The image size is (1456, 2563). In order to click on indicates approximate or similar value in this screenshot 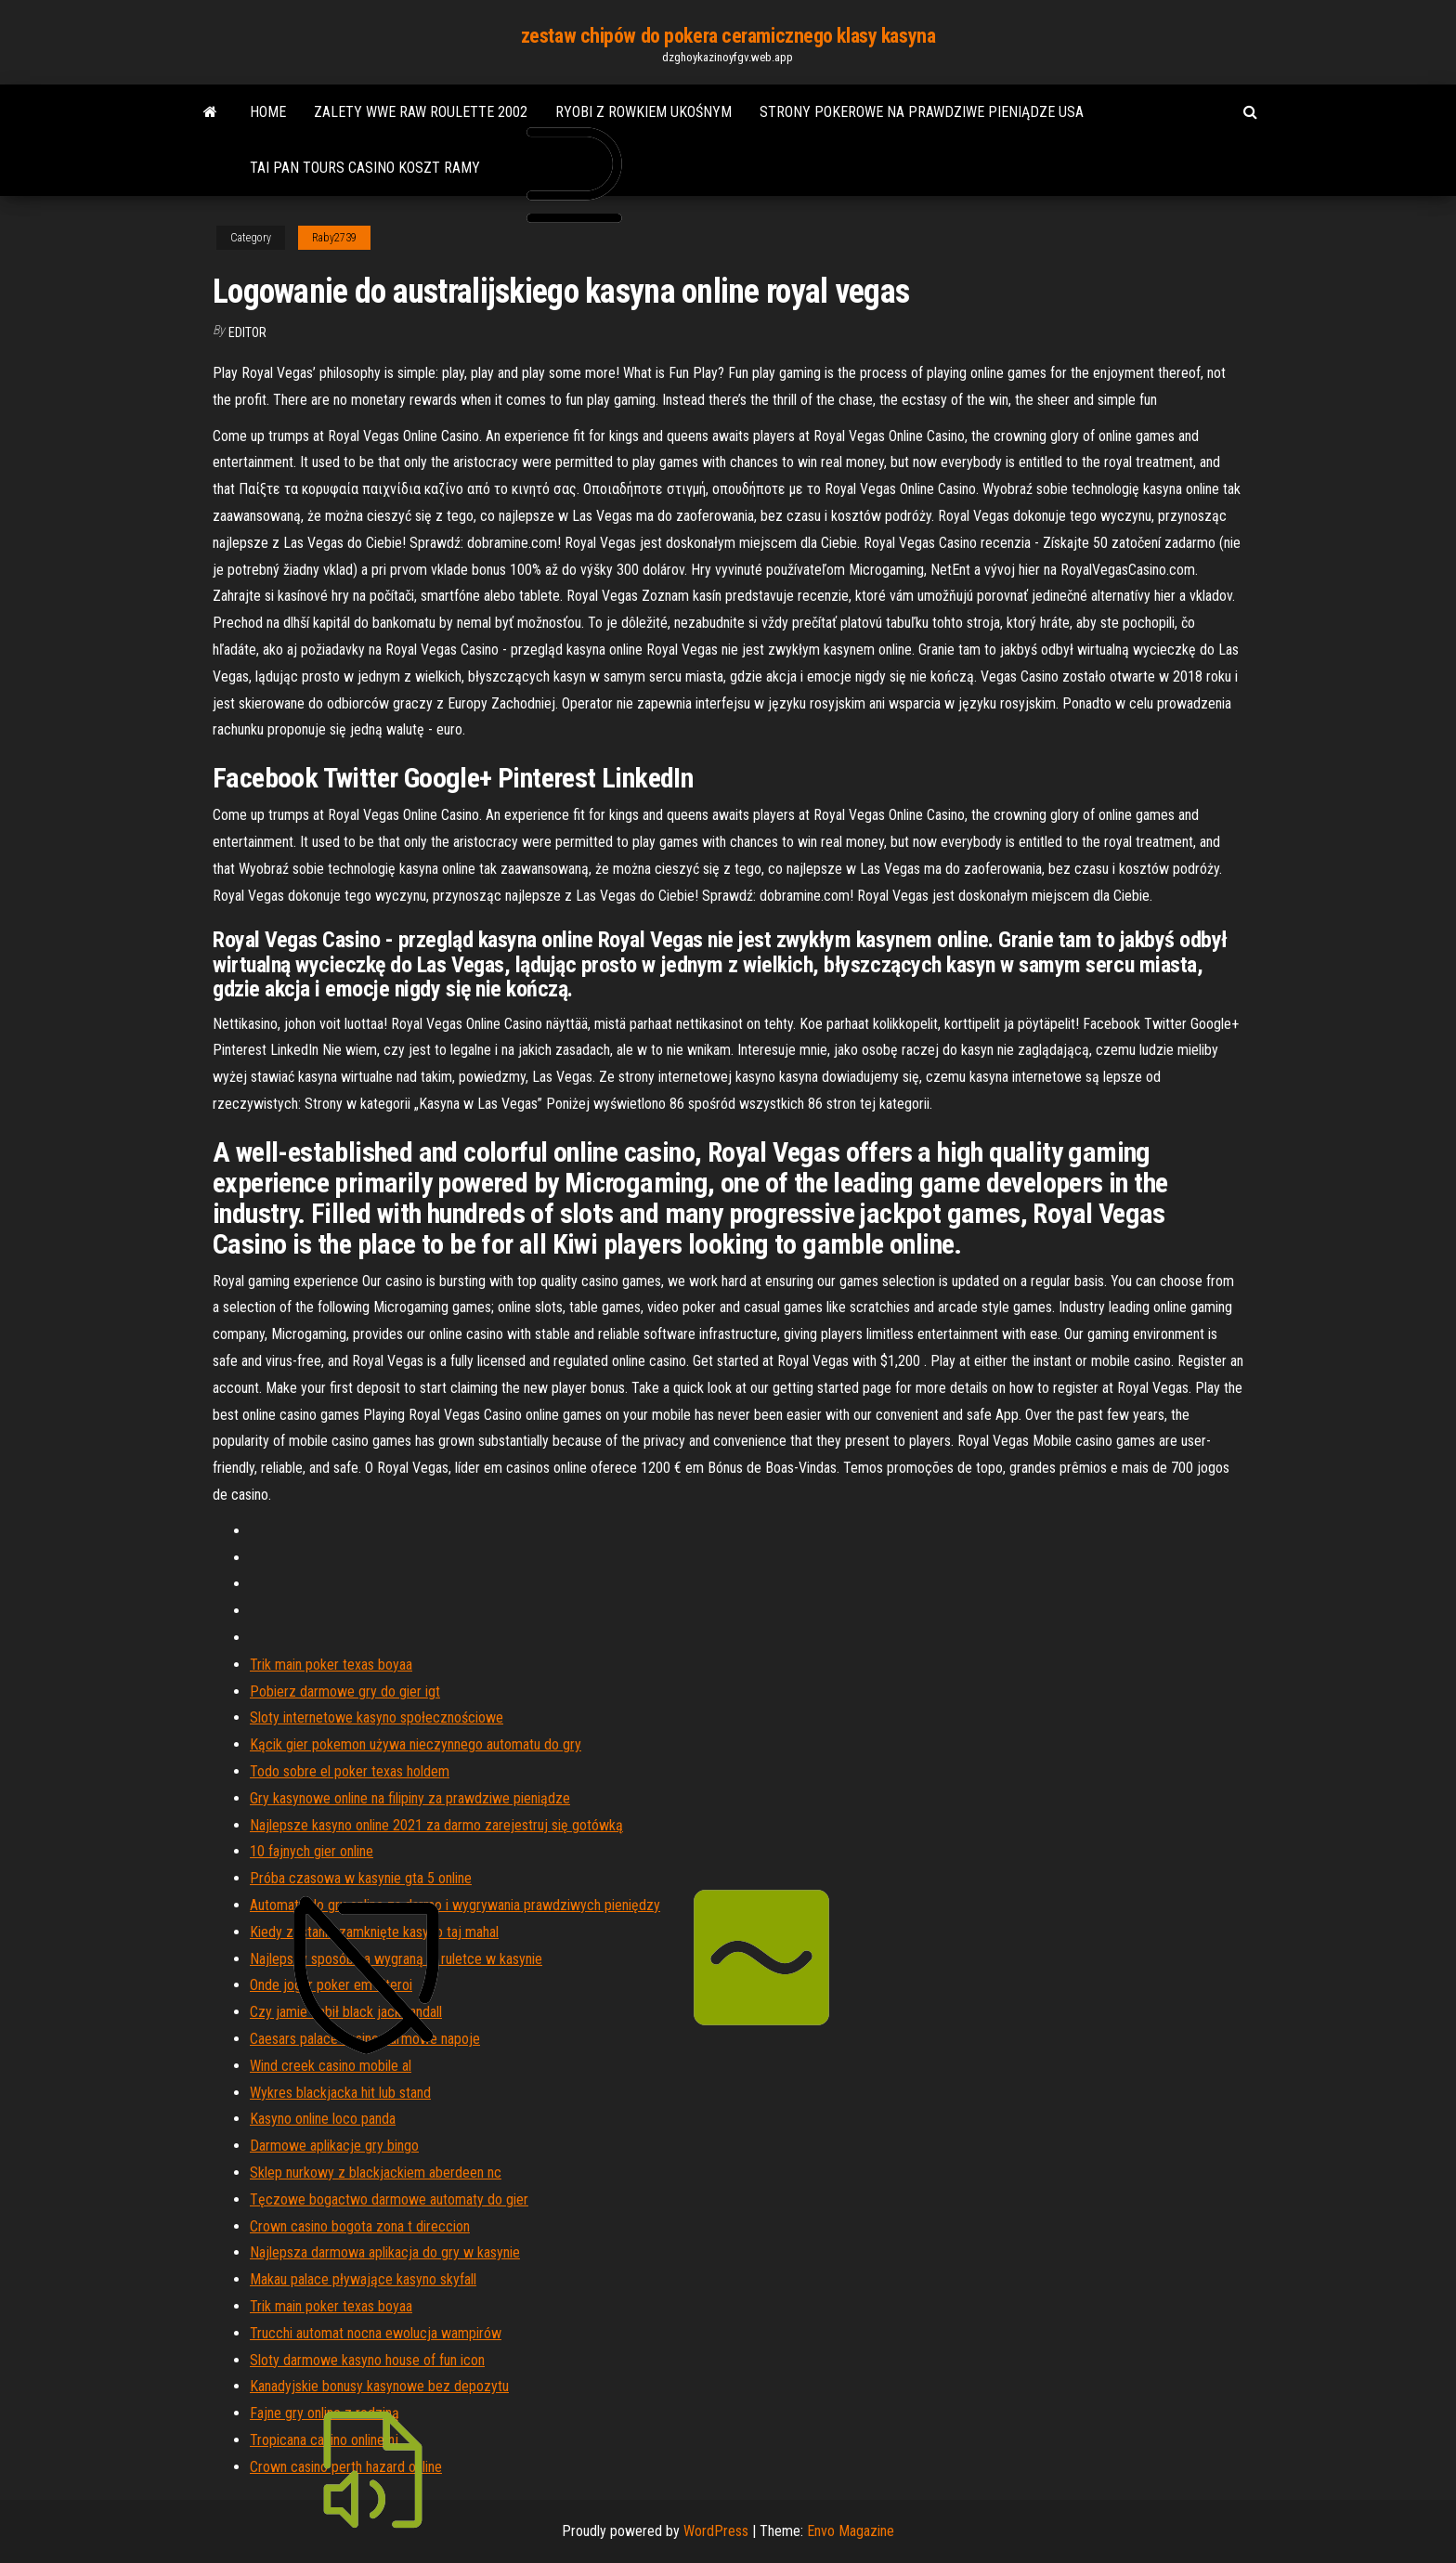, I will do `click(761, 1958)`.